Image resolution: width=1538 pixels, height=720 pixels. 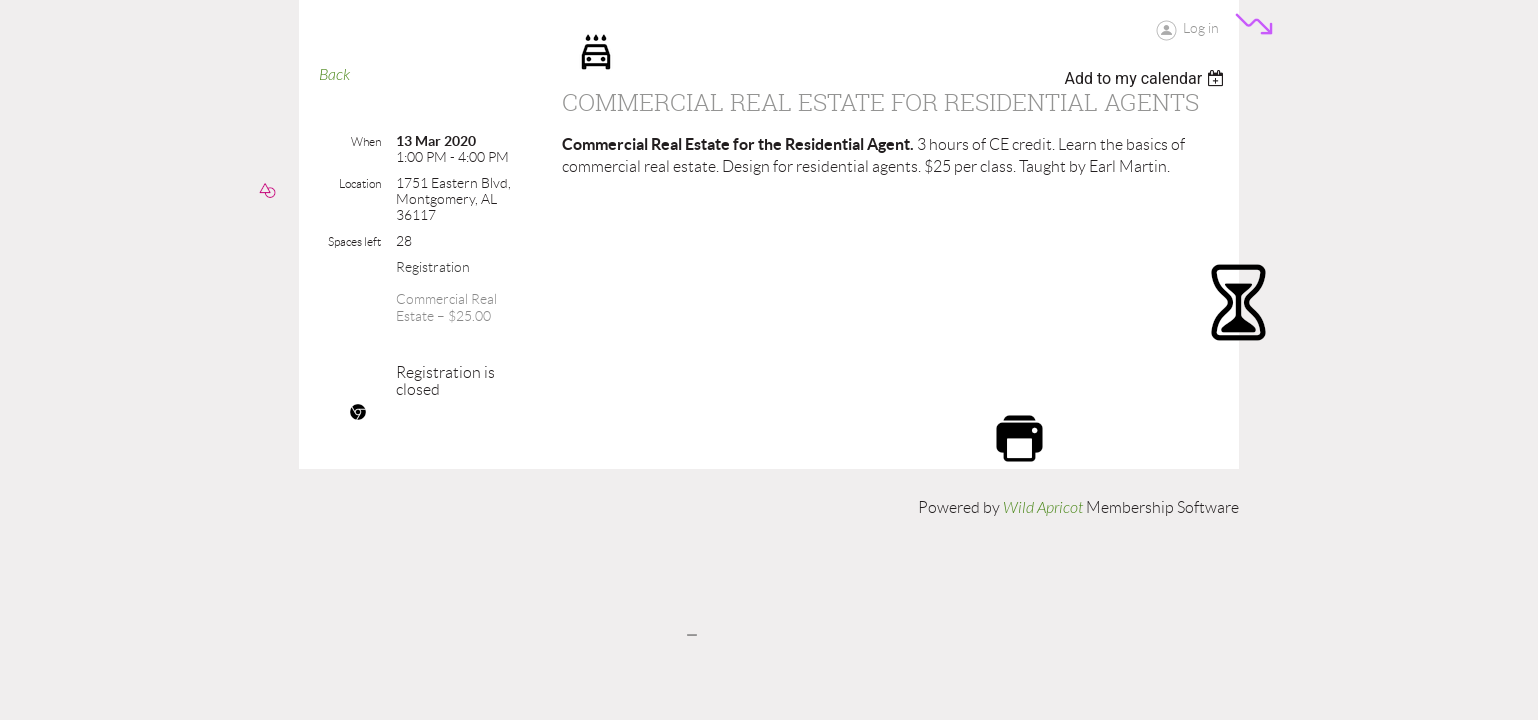 I want to click on print this document, so click(x=1019, y=438).